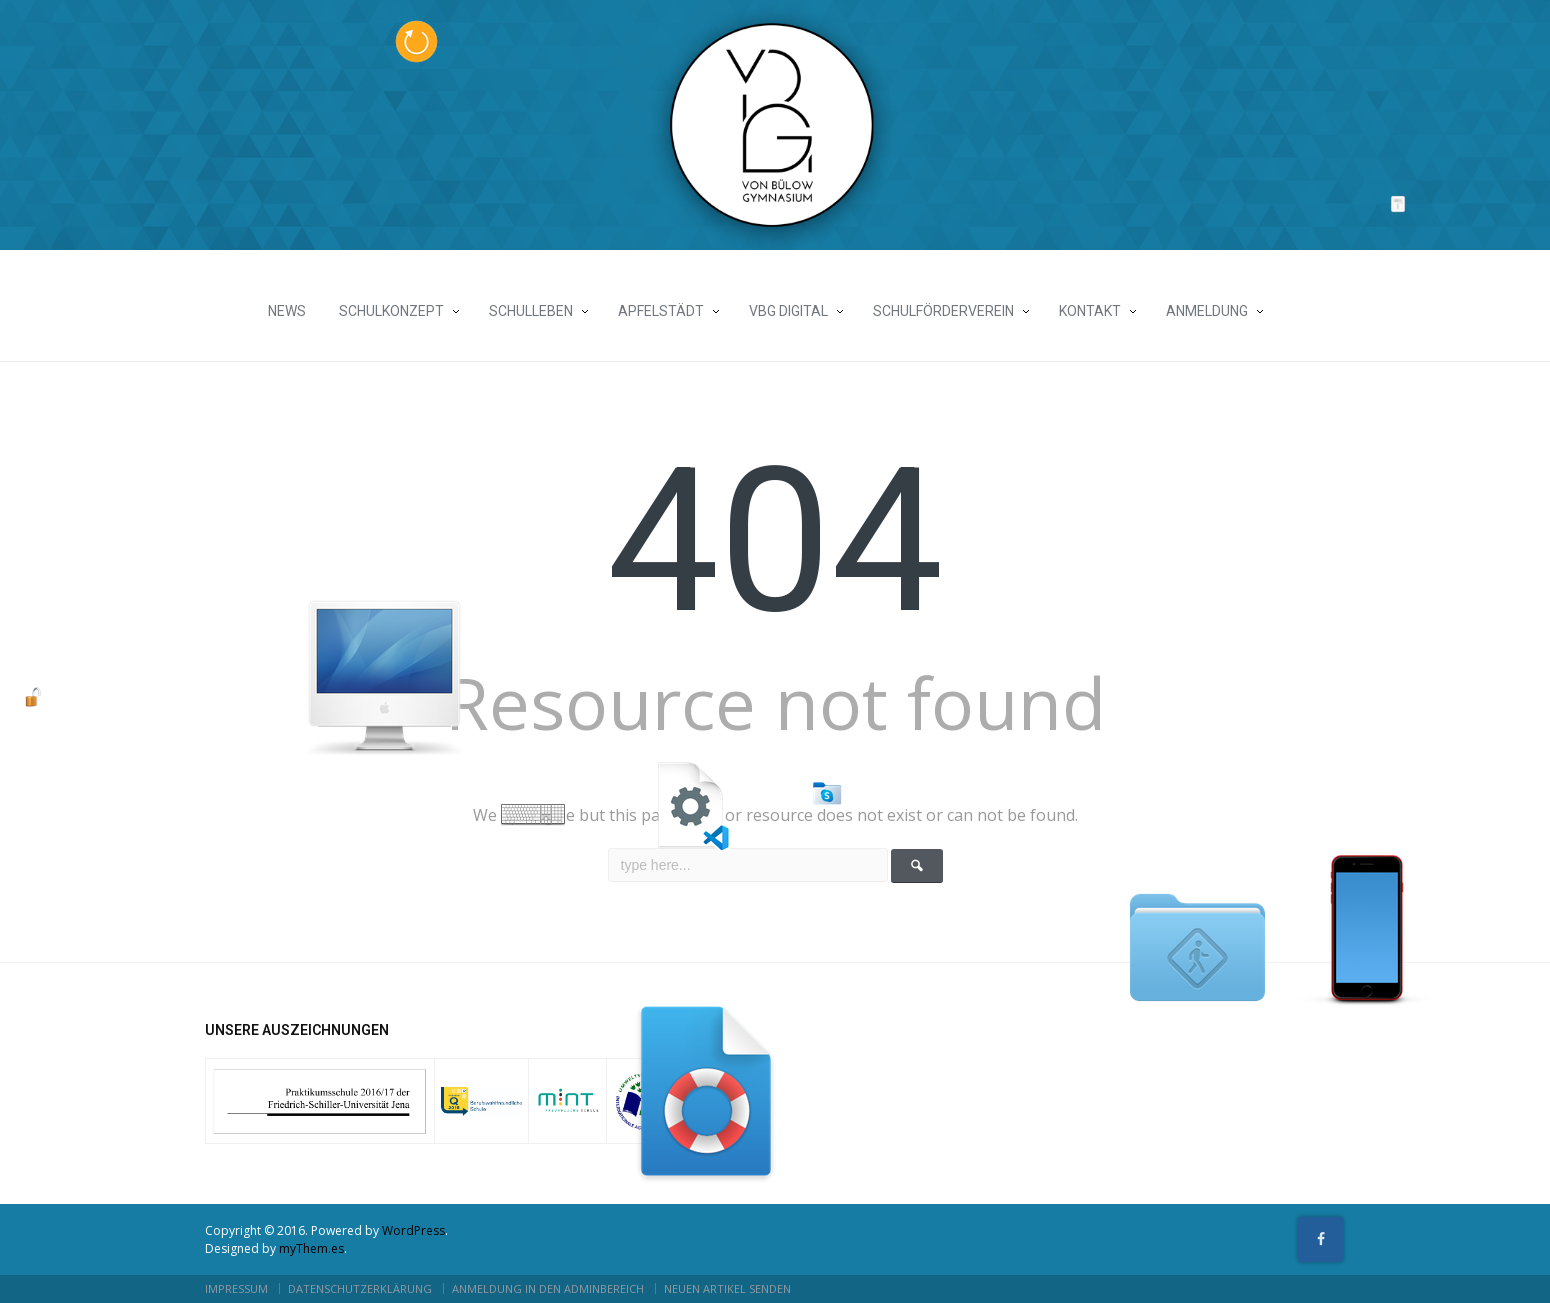  I want to click on restart the system, so click(416, 41).